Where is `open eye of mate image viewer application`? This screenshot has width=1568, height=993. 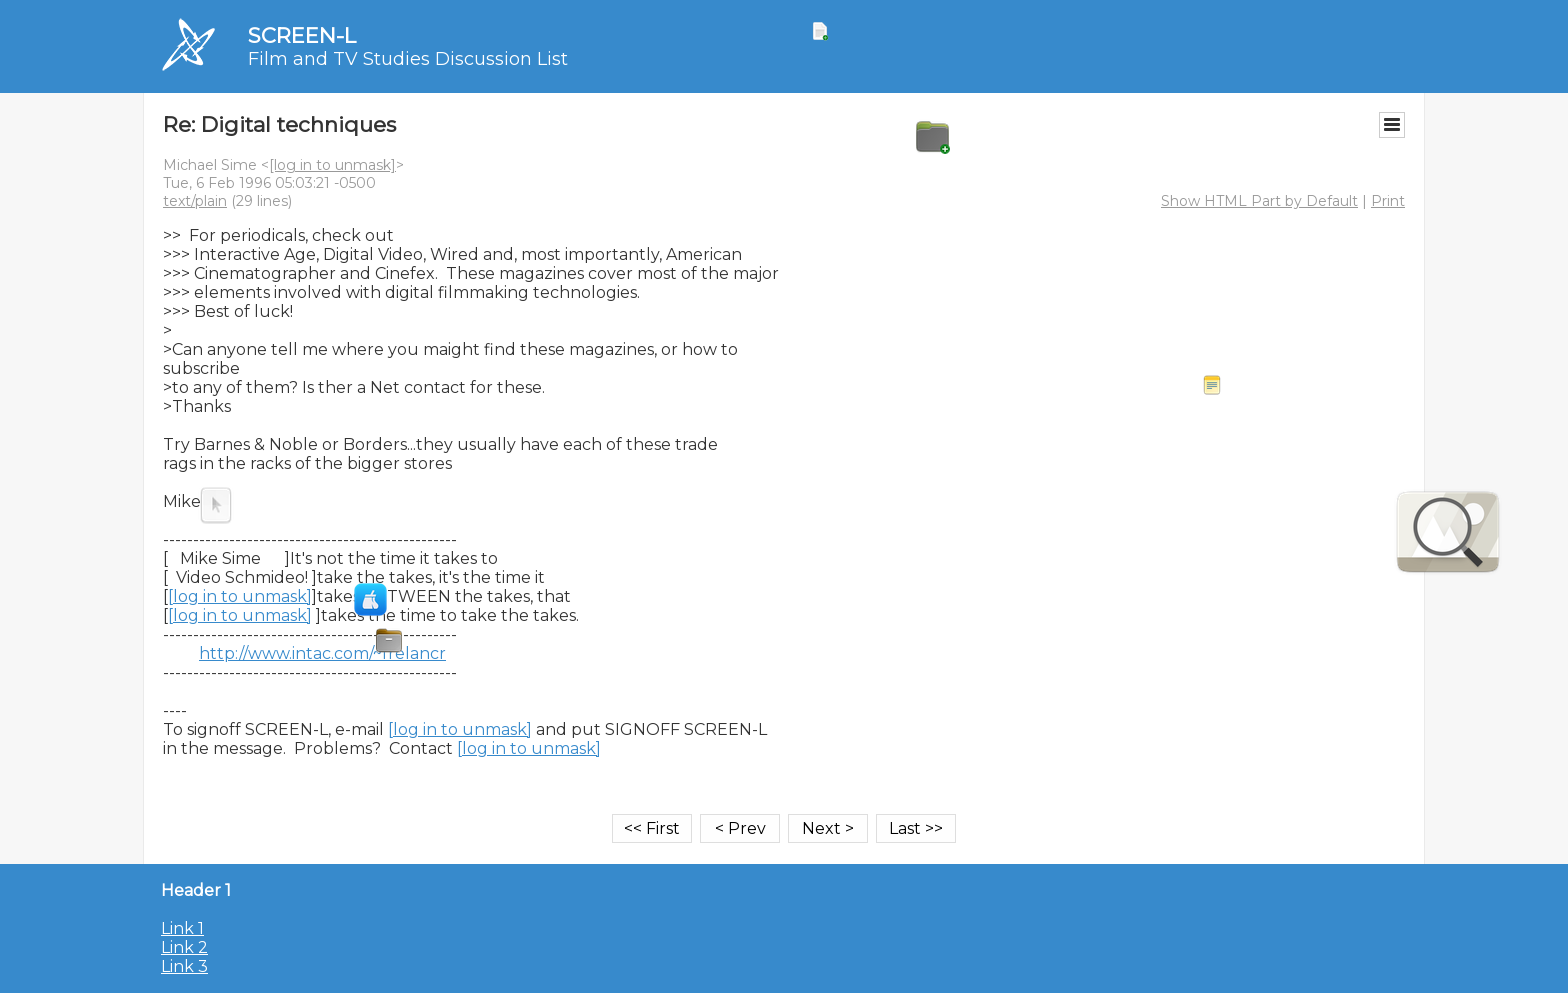 open eye of mate image viewer application is located at coordinates (1448, 532).